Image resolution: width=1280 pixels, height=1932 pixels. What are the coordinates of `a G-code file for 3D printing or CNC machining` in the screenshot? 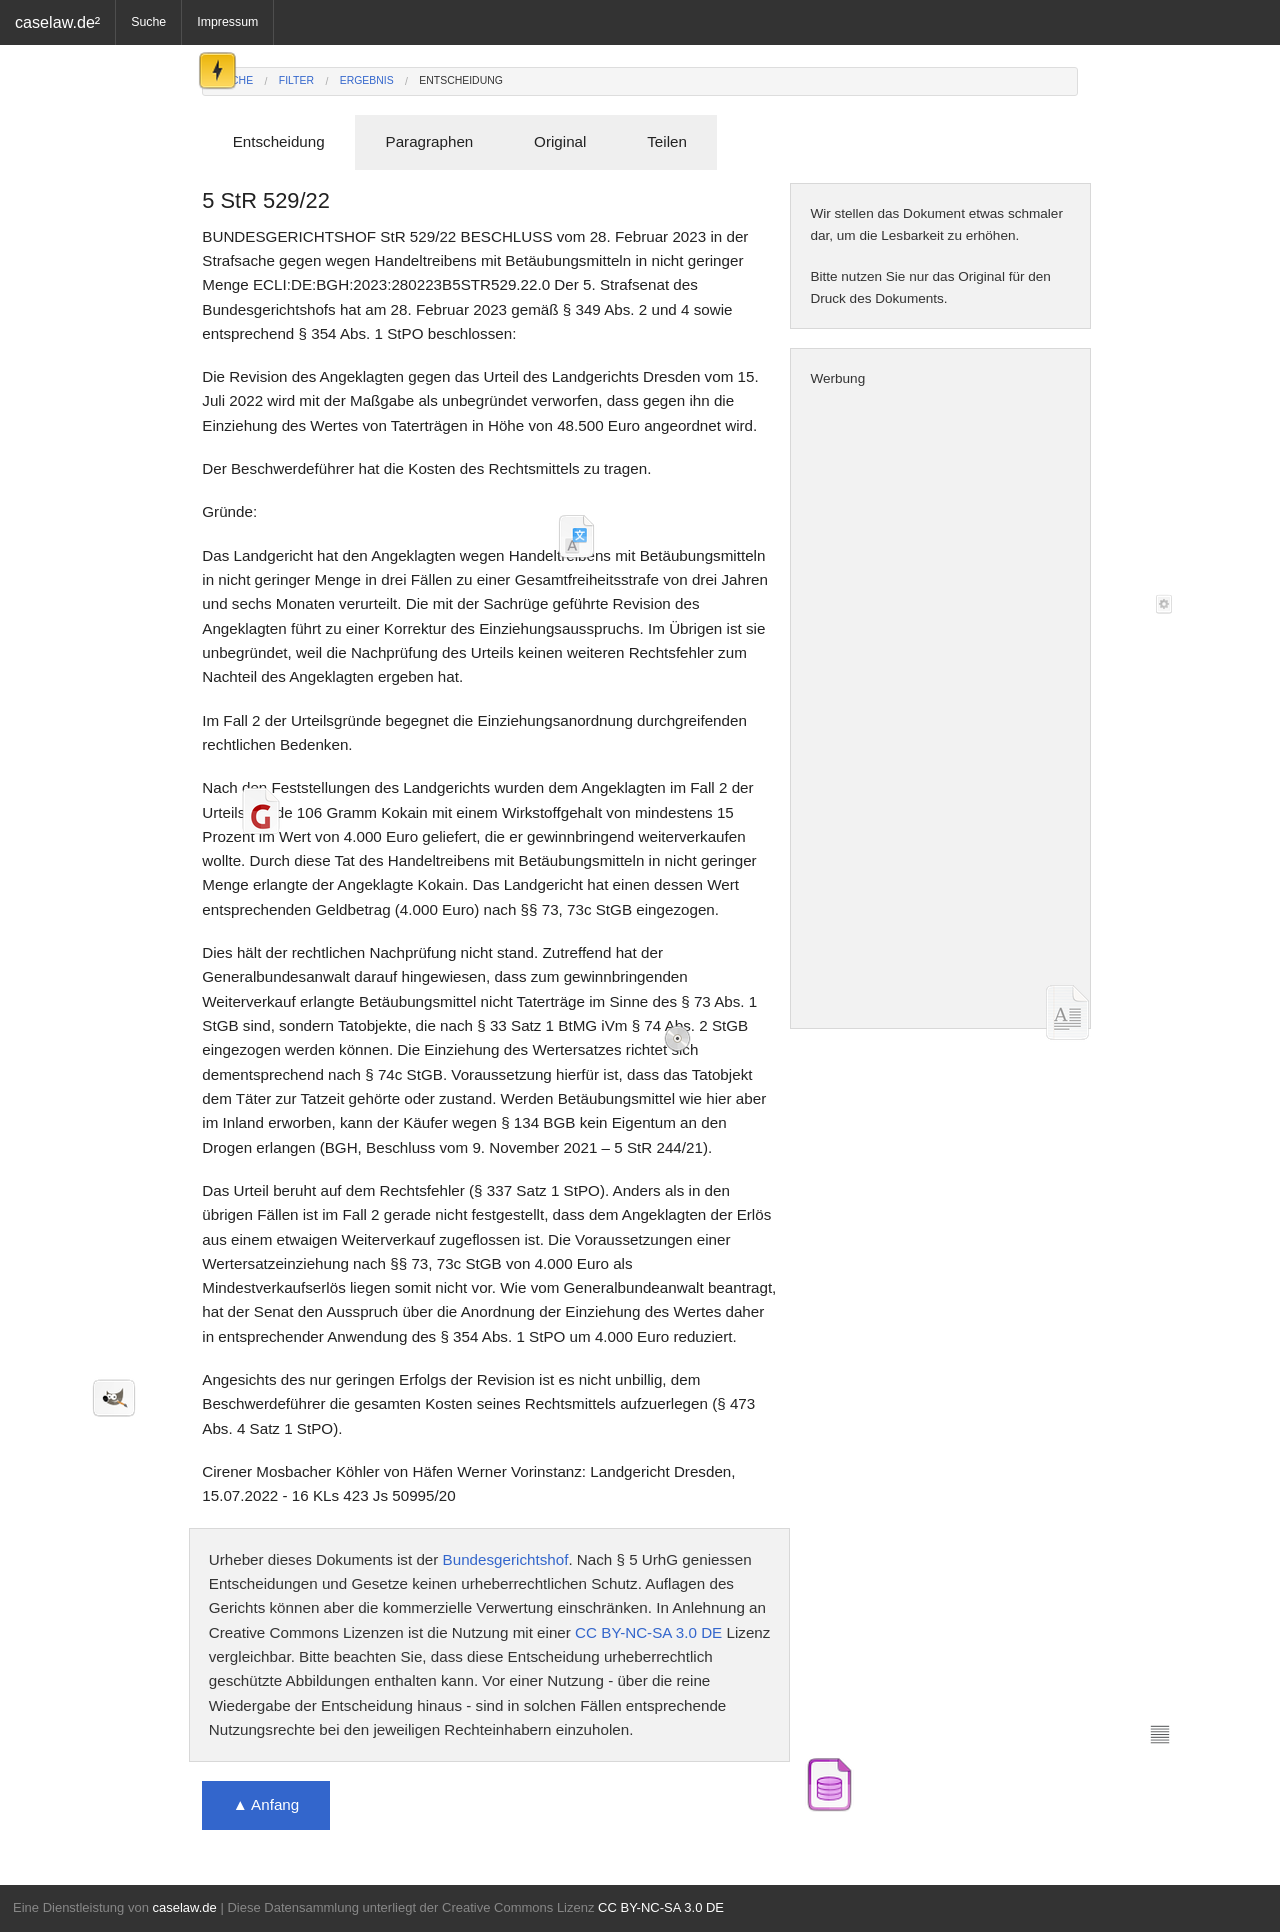 It's located at (261, 811).